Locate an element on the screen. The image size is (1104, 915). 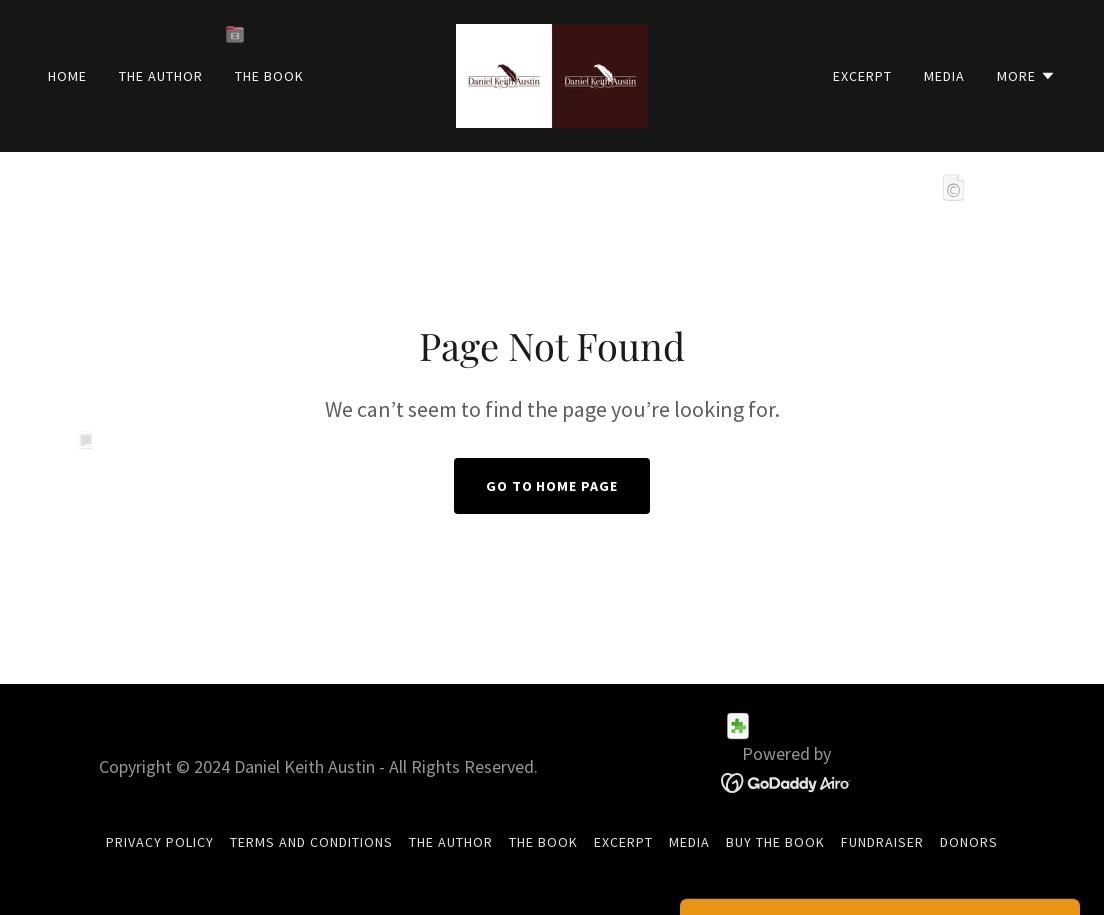
firefox browser extension or add-on installer file is located at coordinates (738, 726).